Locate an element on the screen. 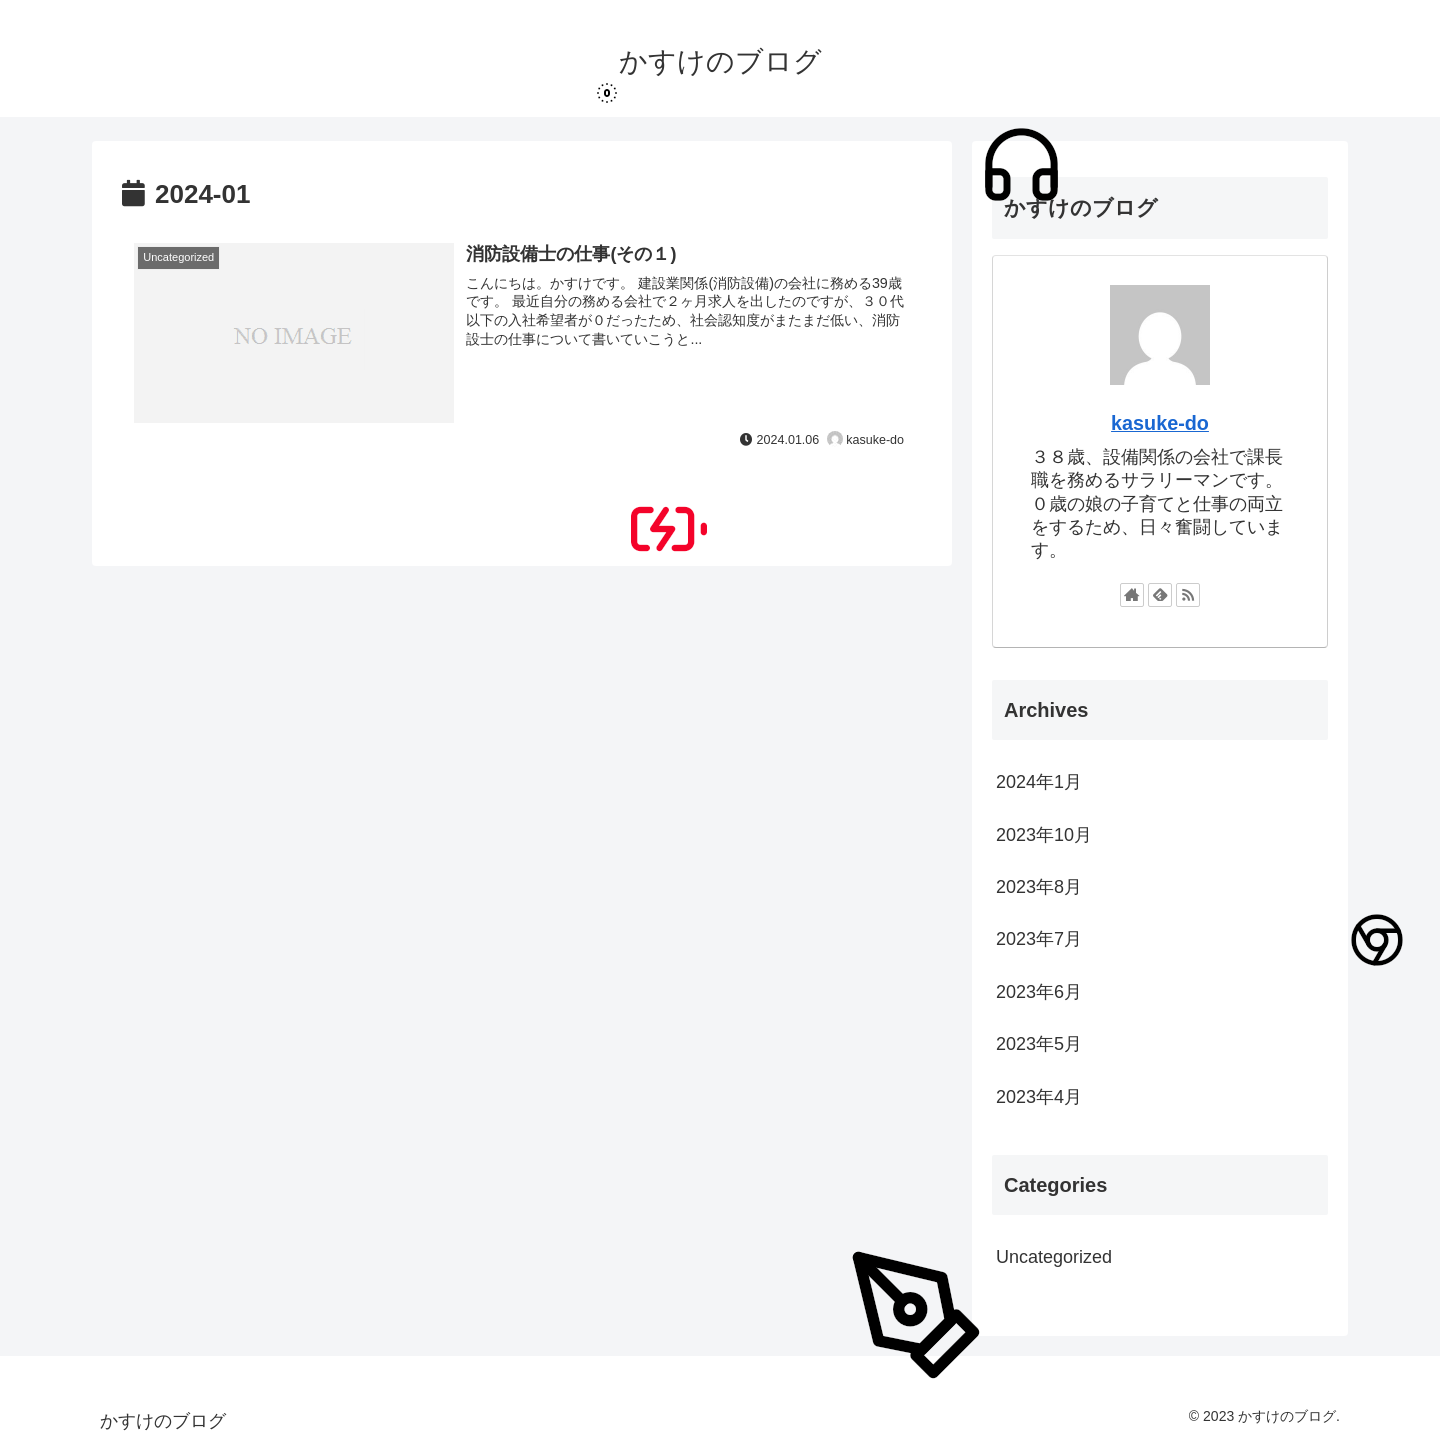  access vector drawing or pen tool is located at coordinates (916, 1315).